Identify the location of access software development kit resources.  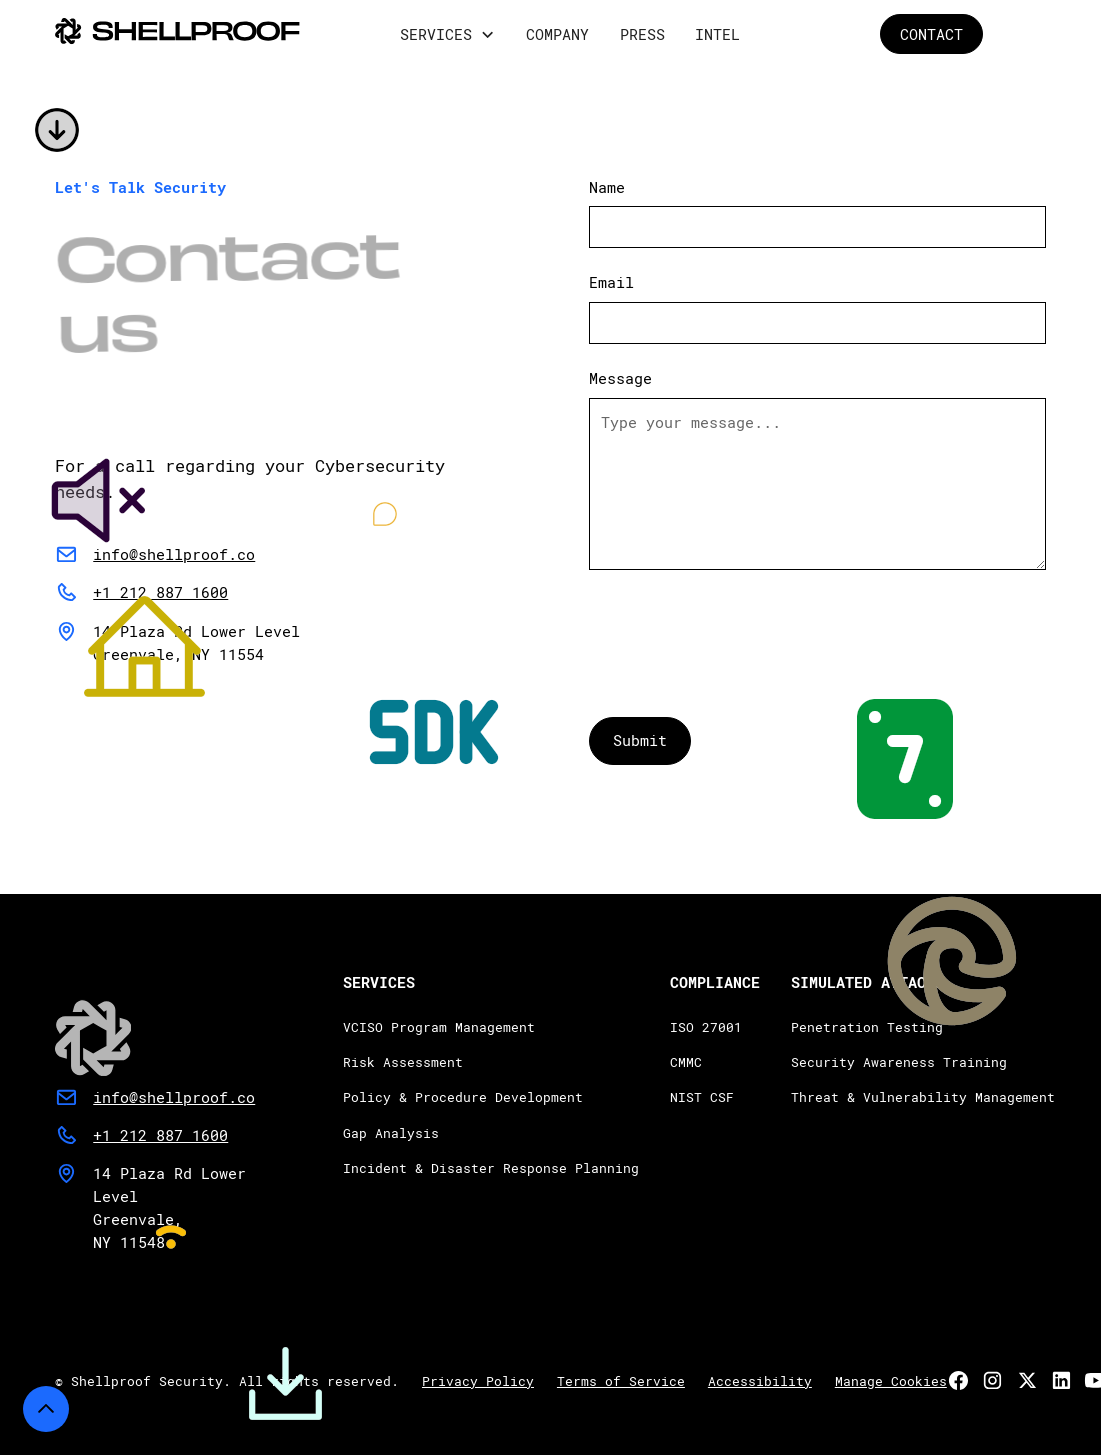
(434, 732).